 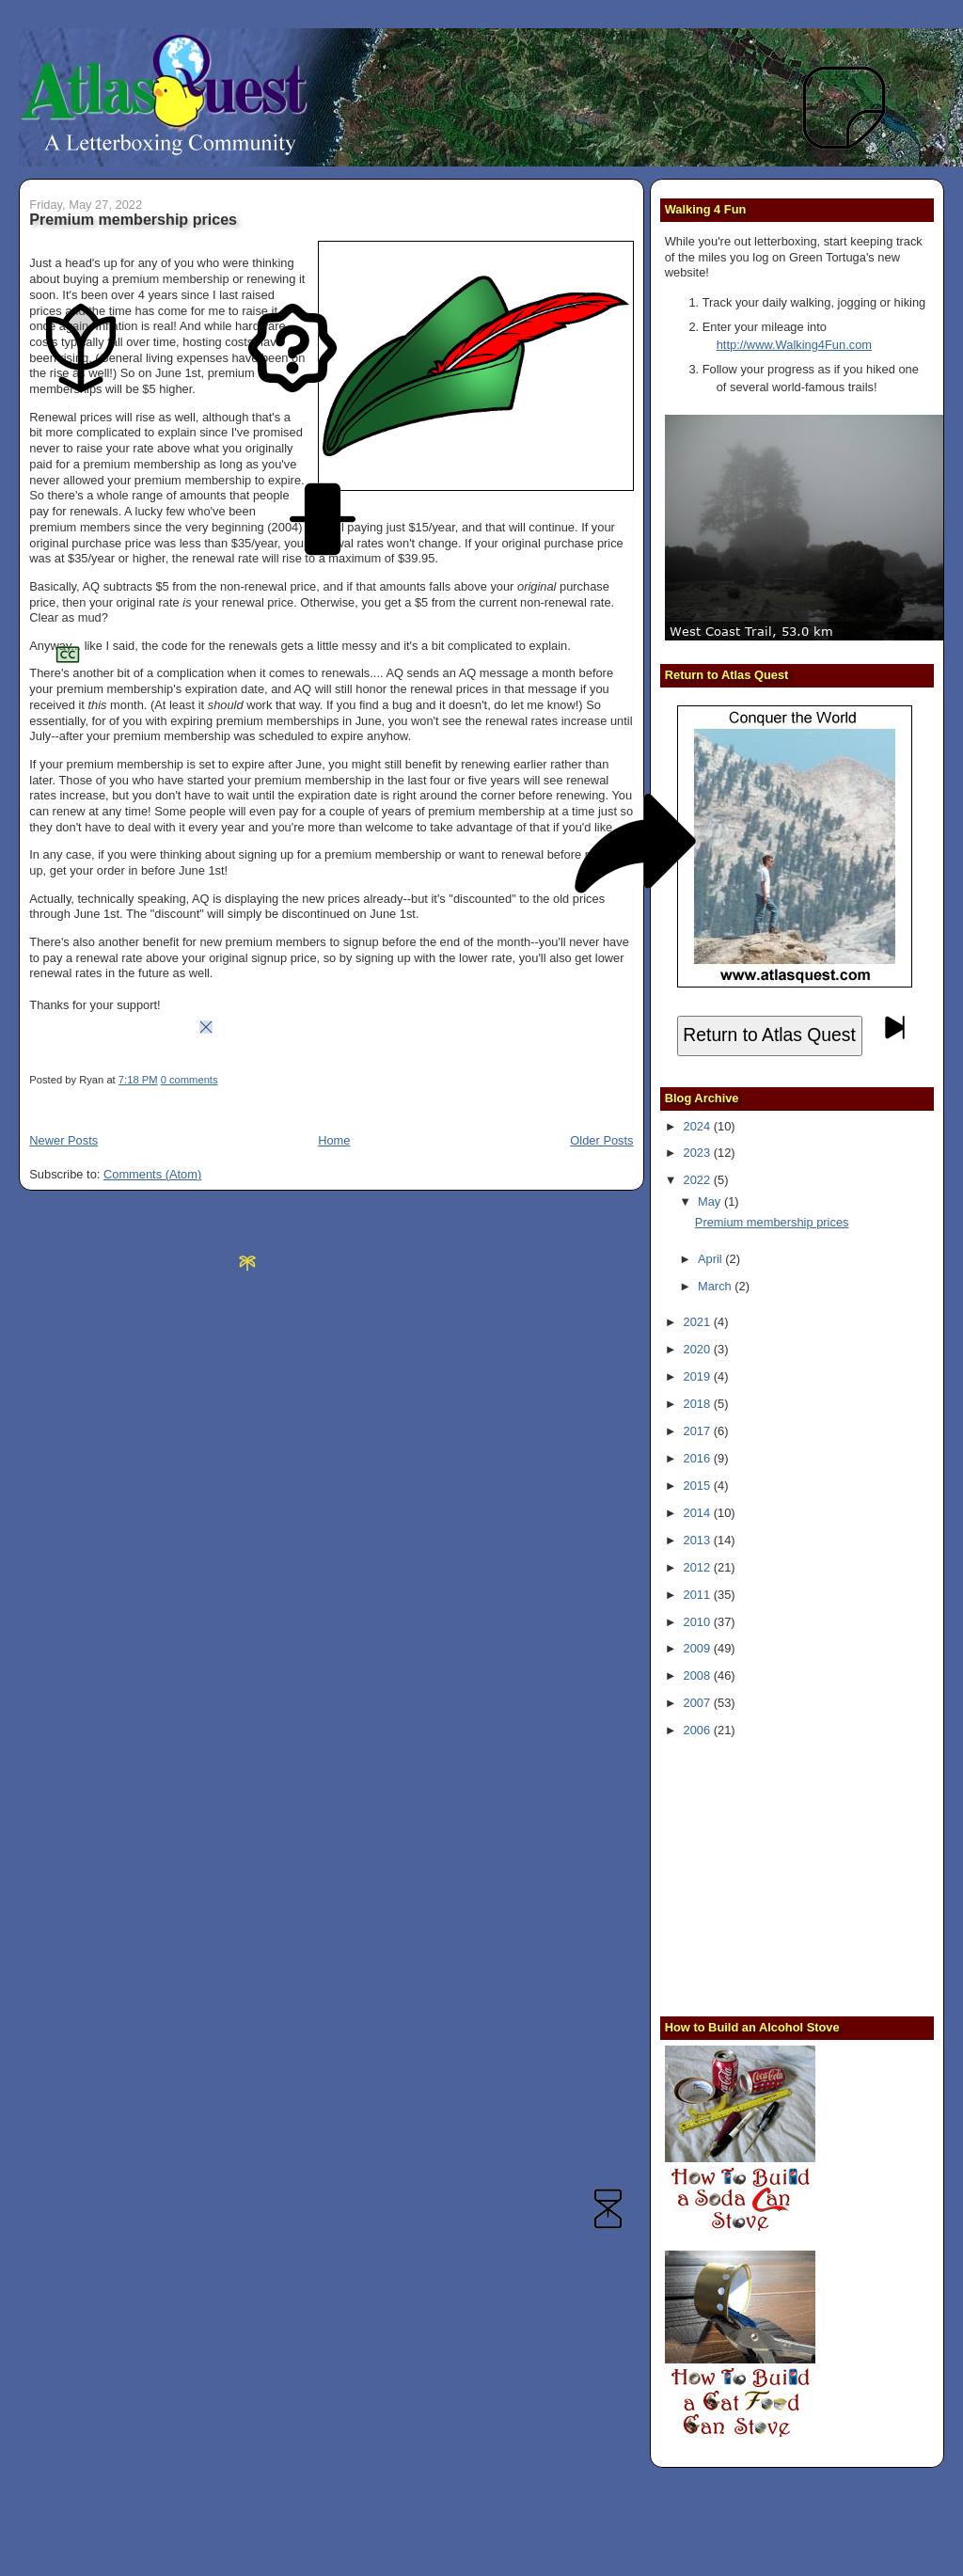 I want to click on access help or FAQ section, so click(x=292, y=348).